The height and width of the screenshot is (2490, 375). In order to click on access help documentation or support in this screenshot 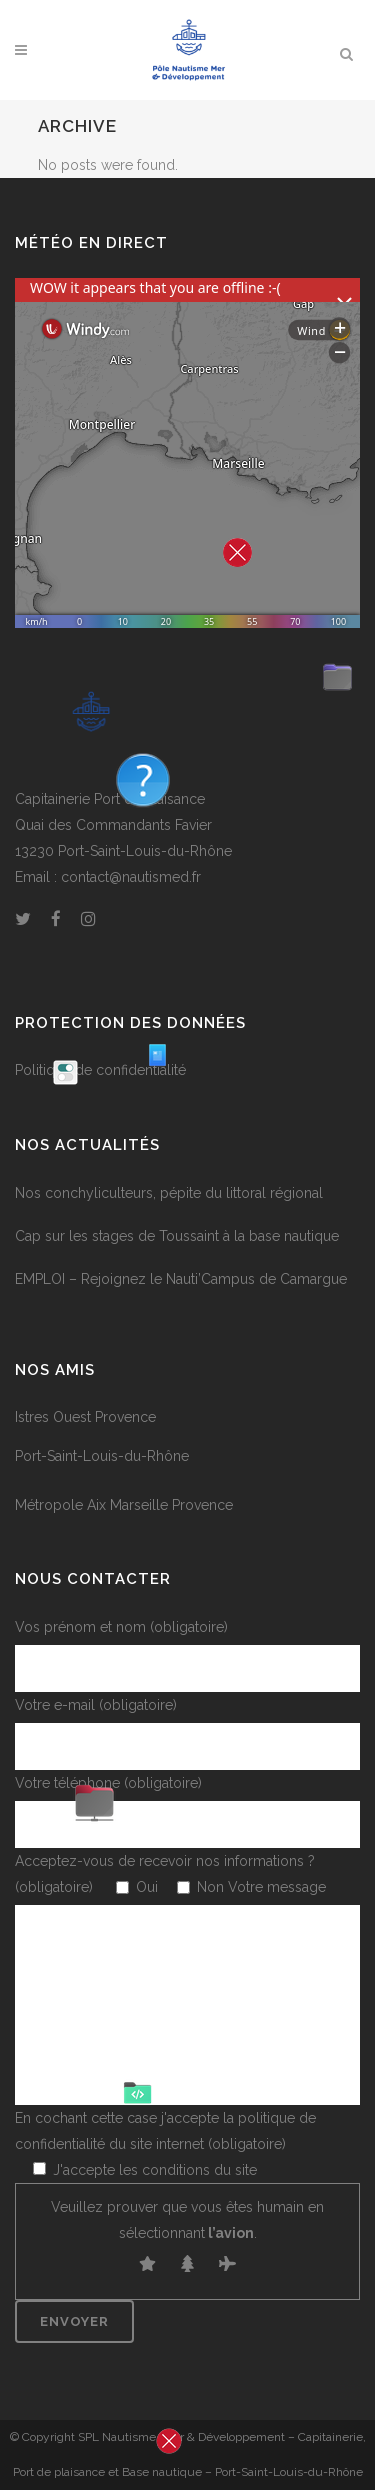, I will do `click(143, 780)`.